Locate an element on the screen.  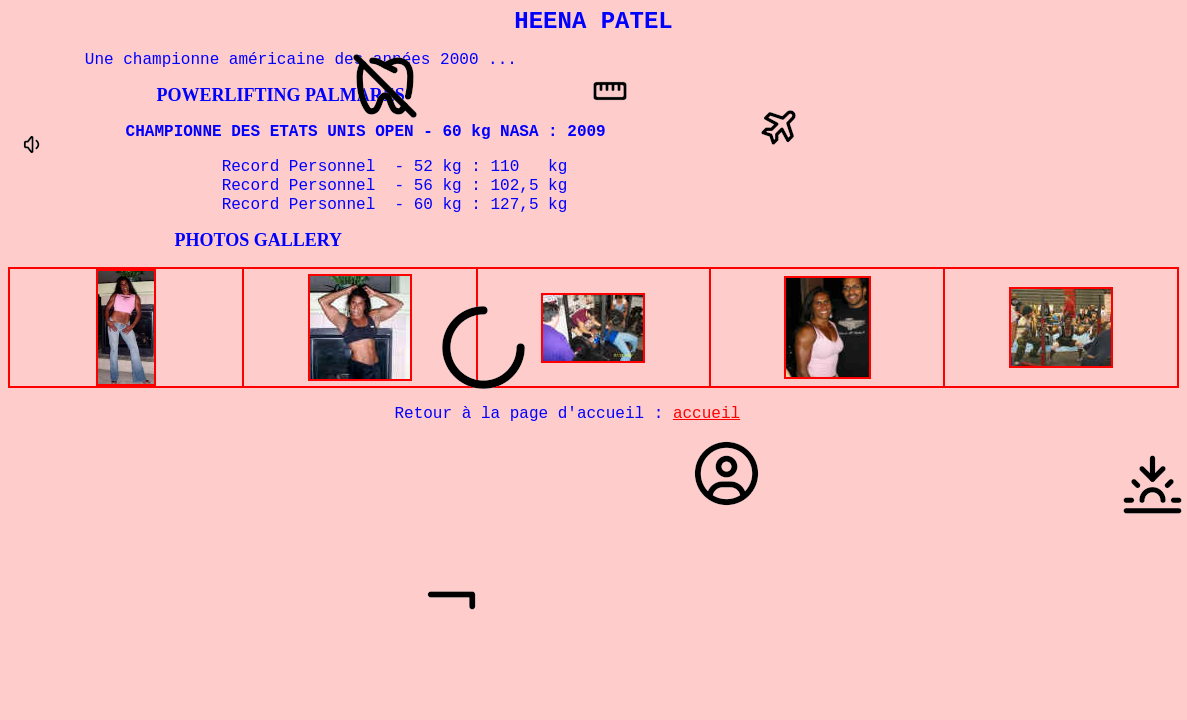
view your profile is located at coordinates (726, 473).